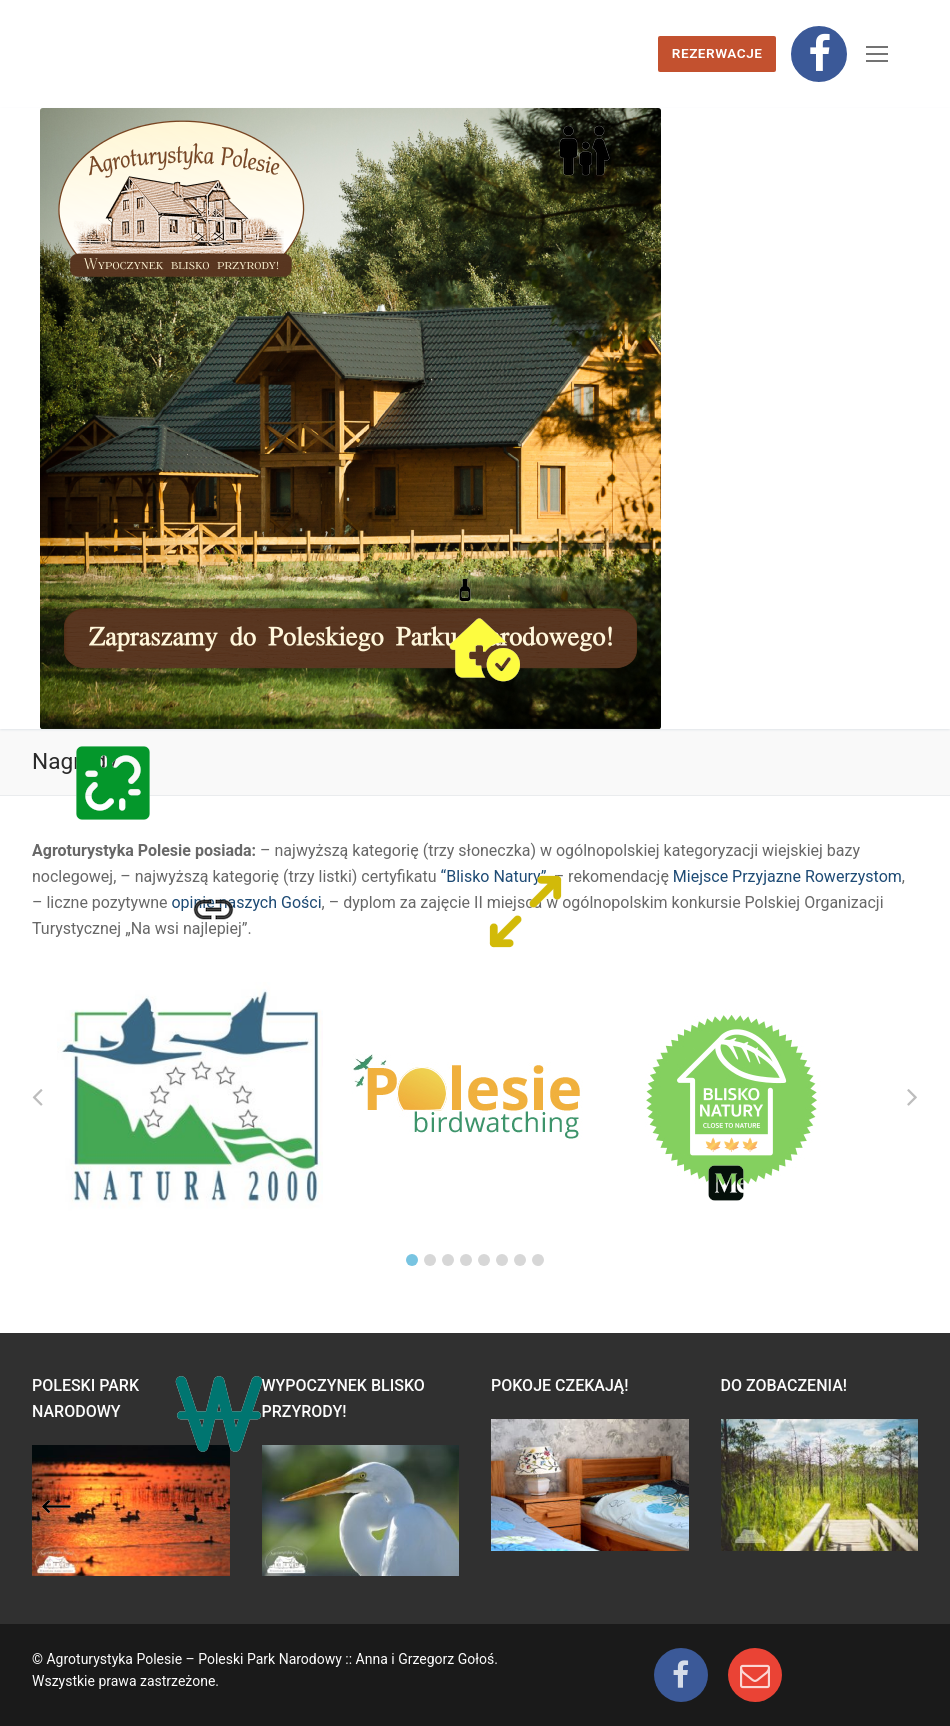 The height and width of the screenshot is (1726, 950). Describe the element at coordinates (584, 150) in the screenshot. I see `indicates family restroom availability` at that location.